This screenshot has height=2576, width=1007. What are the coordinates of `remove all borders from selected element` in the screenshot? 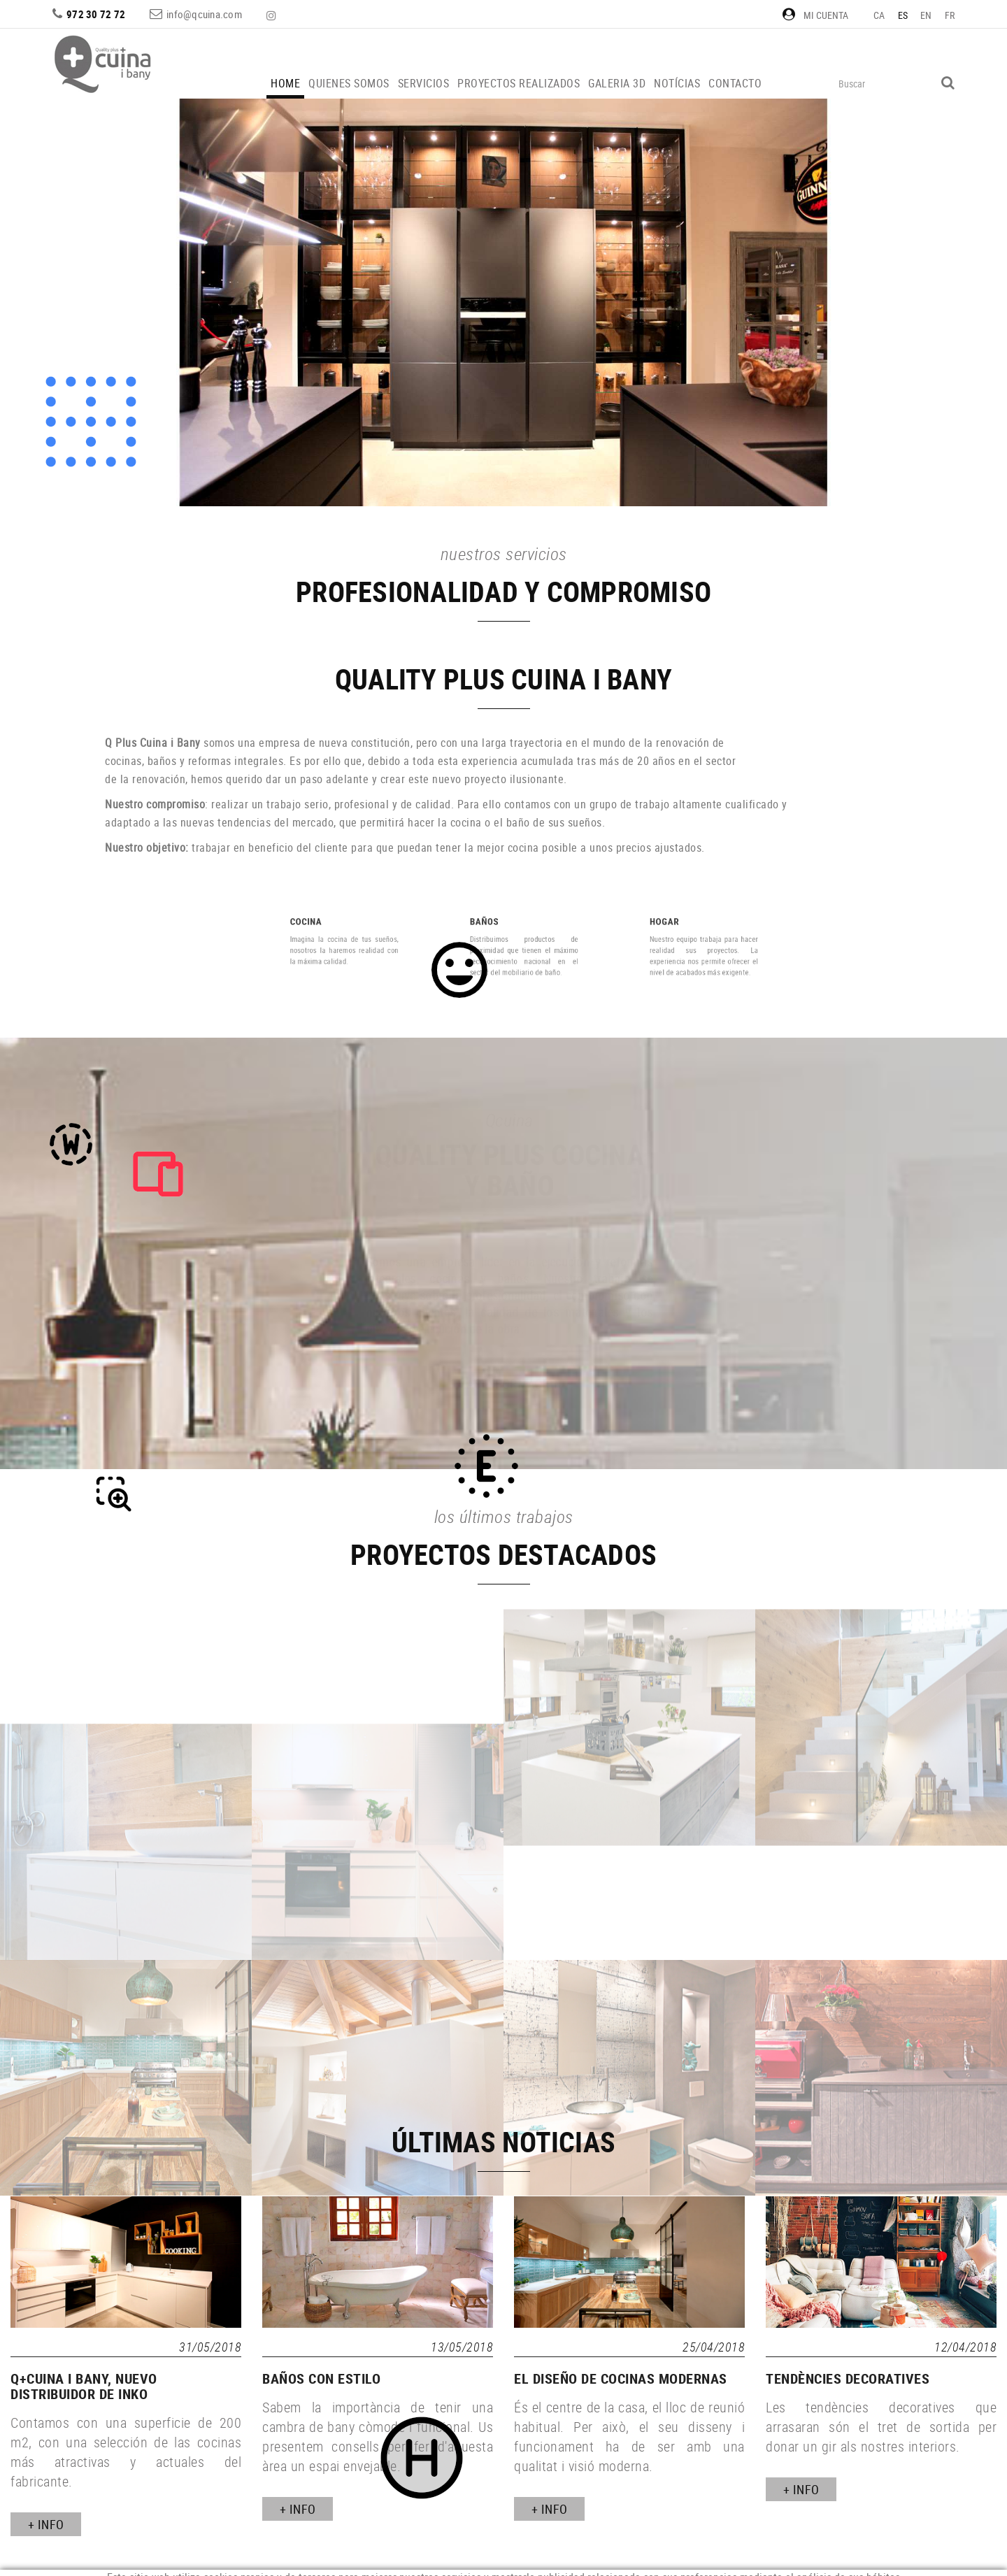 It's located at (91, 422).